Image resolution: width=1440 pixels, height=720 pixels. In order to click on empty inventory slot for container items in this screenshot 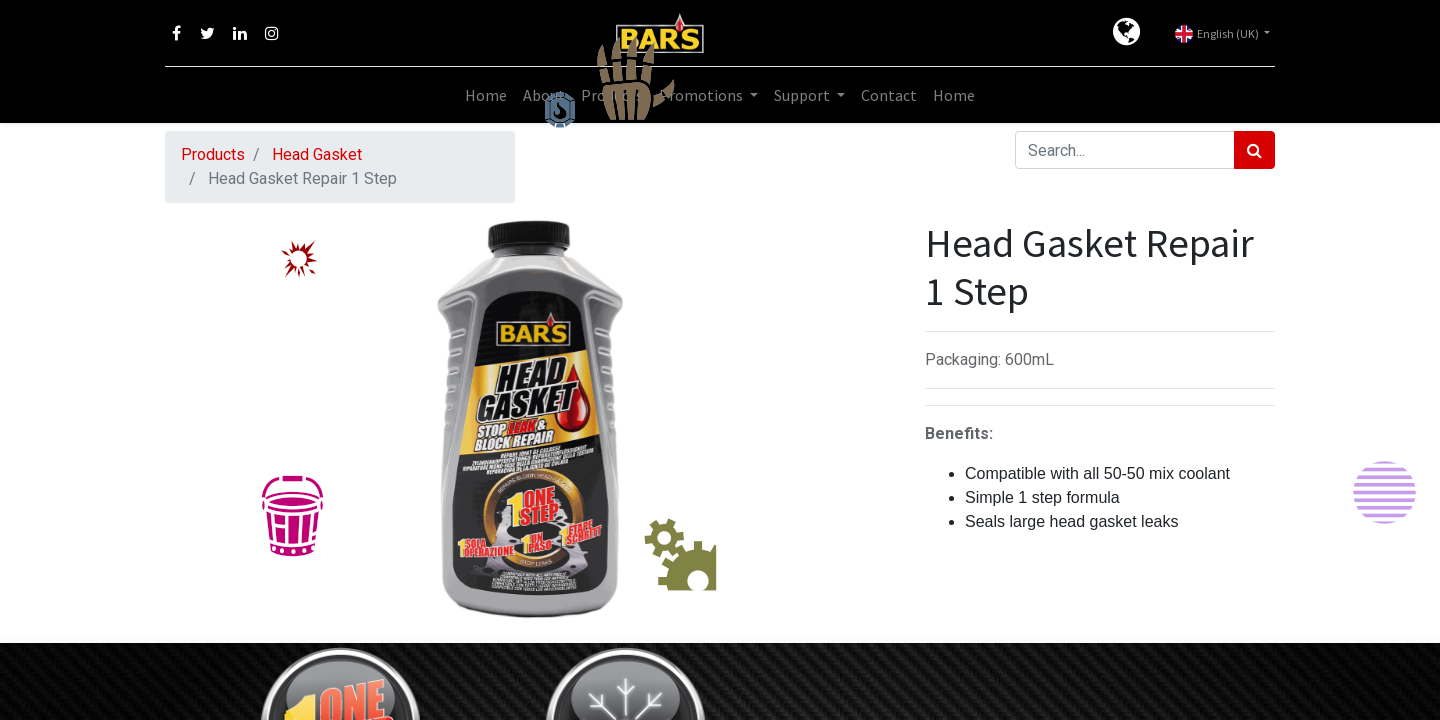, I will do `click(292, 513)`.